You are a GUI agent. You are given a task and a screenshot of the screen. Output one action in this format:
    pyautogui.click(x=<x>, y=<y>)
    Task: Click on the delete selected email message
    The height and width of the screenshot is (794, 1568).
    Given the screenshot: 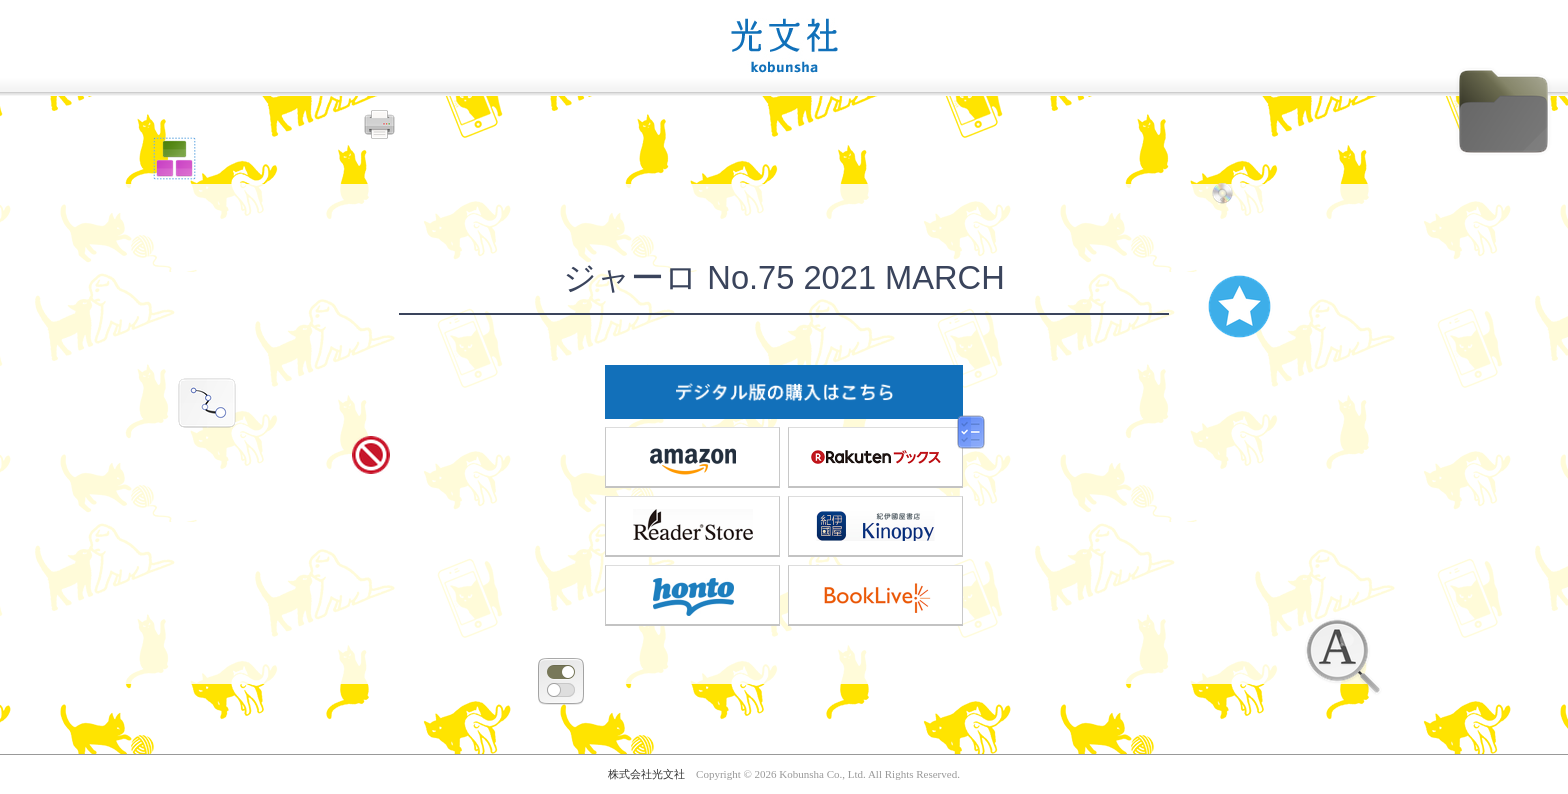 What is the action you would take?
    pyautogui.click(x=371, y=455)
    